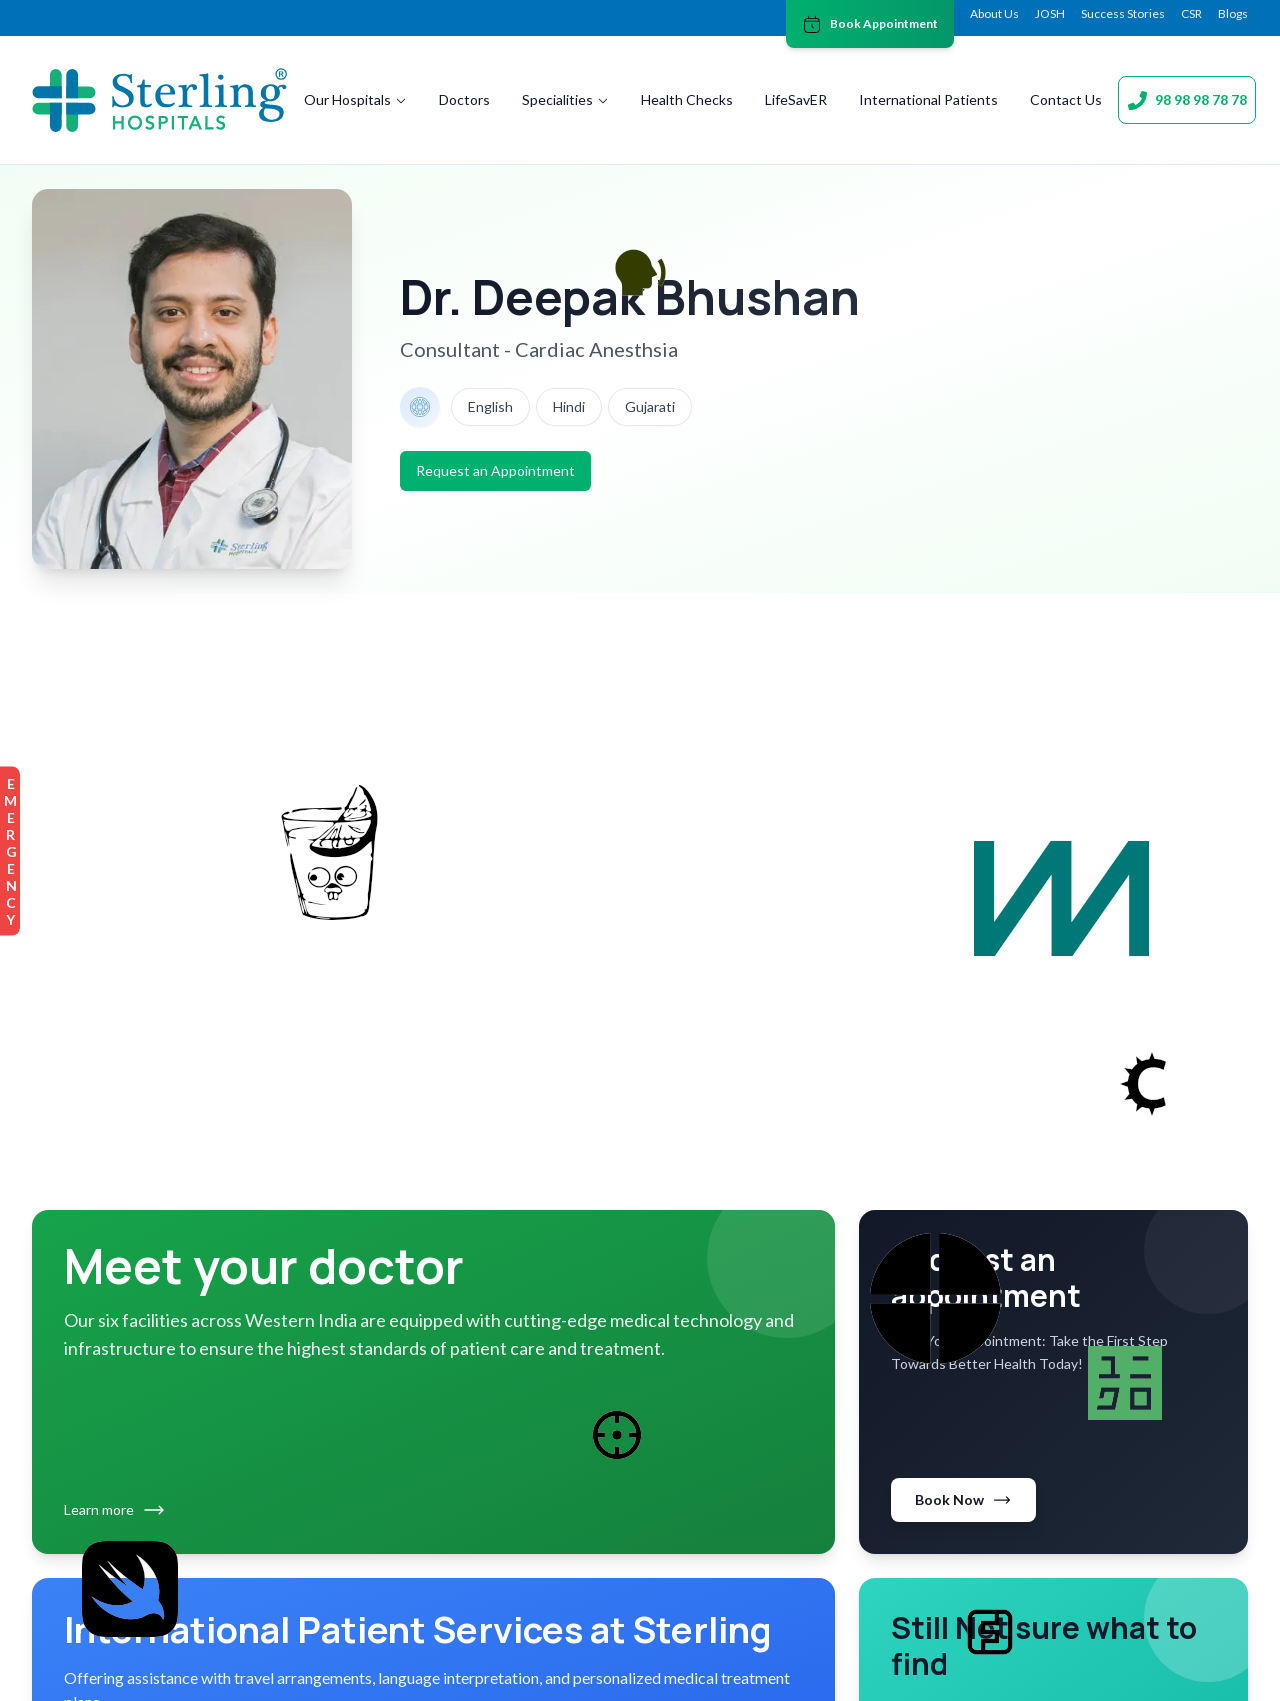  Describe the element at coordinates (935, 1298) in the screenshot. I see `quarto publishing system logo` at that location.